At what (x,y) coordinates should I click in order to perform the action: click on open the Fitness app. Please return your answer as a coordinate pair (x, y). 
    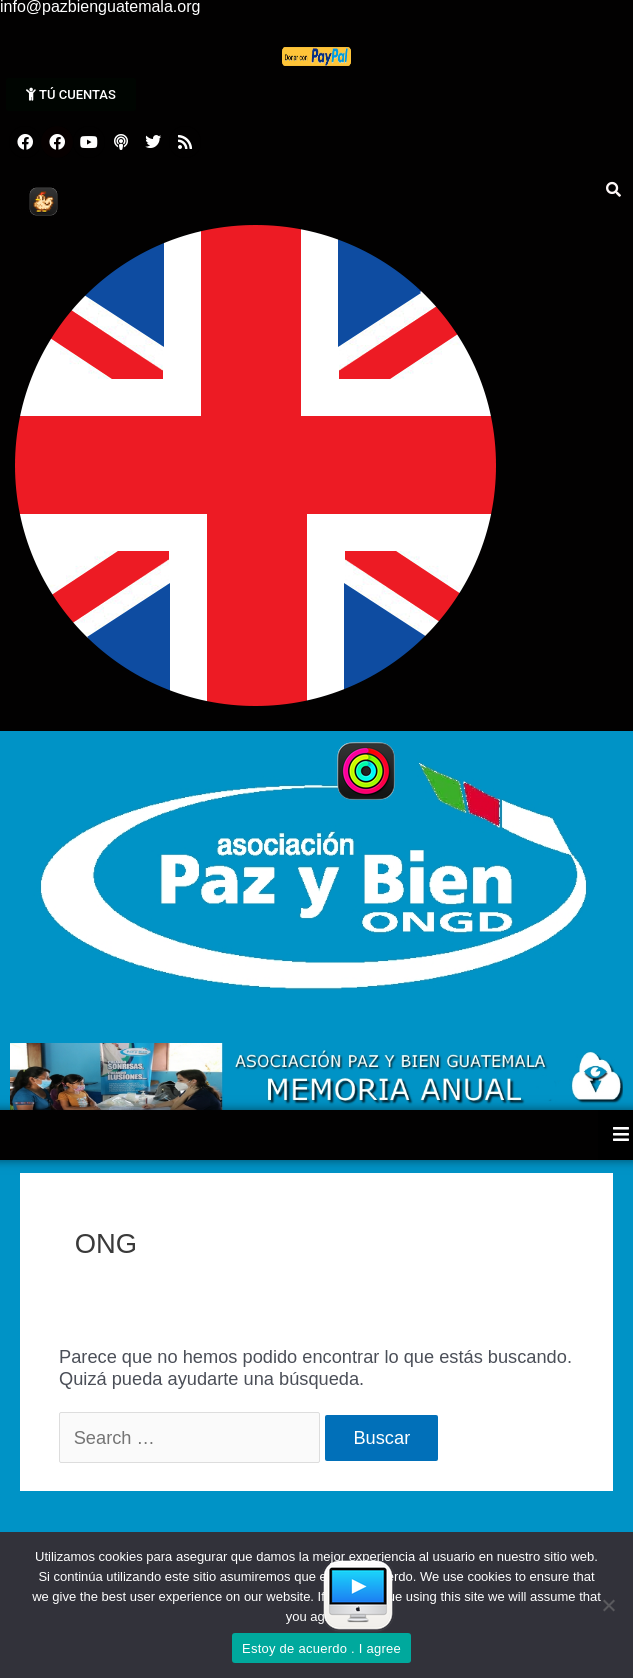
    Looking at the image, I should click on (366, 771).